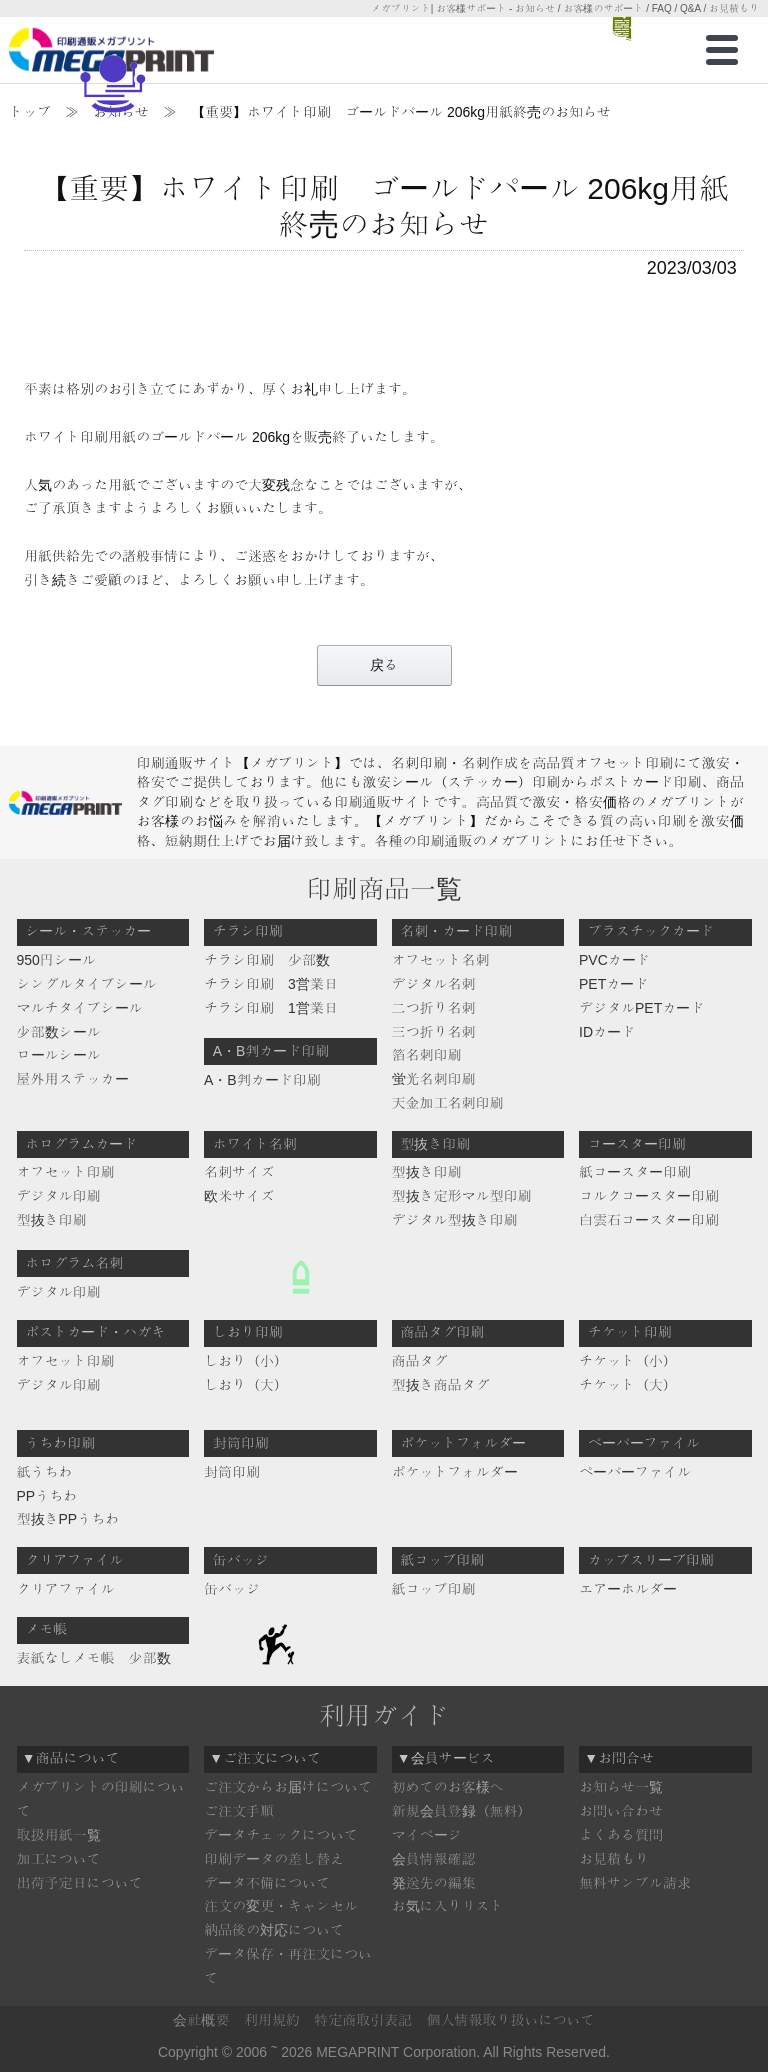 Image resolution: width=768 pixels, height=2072 pixels. I want to click on access notes or written records, so click(621, 28).